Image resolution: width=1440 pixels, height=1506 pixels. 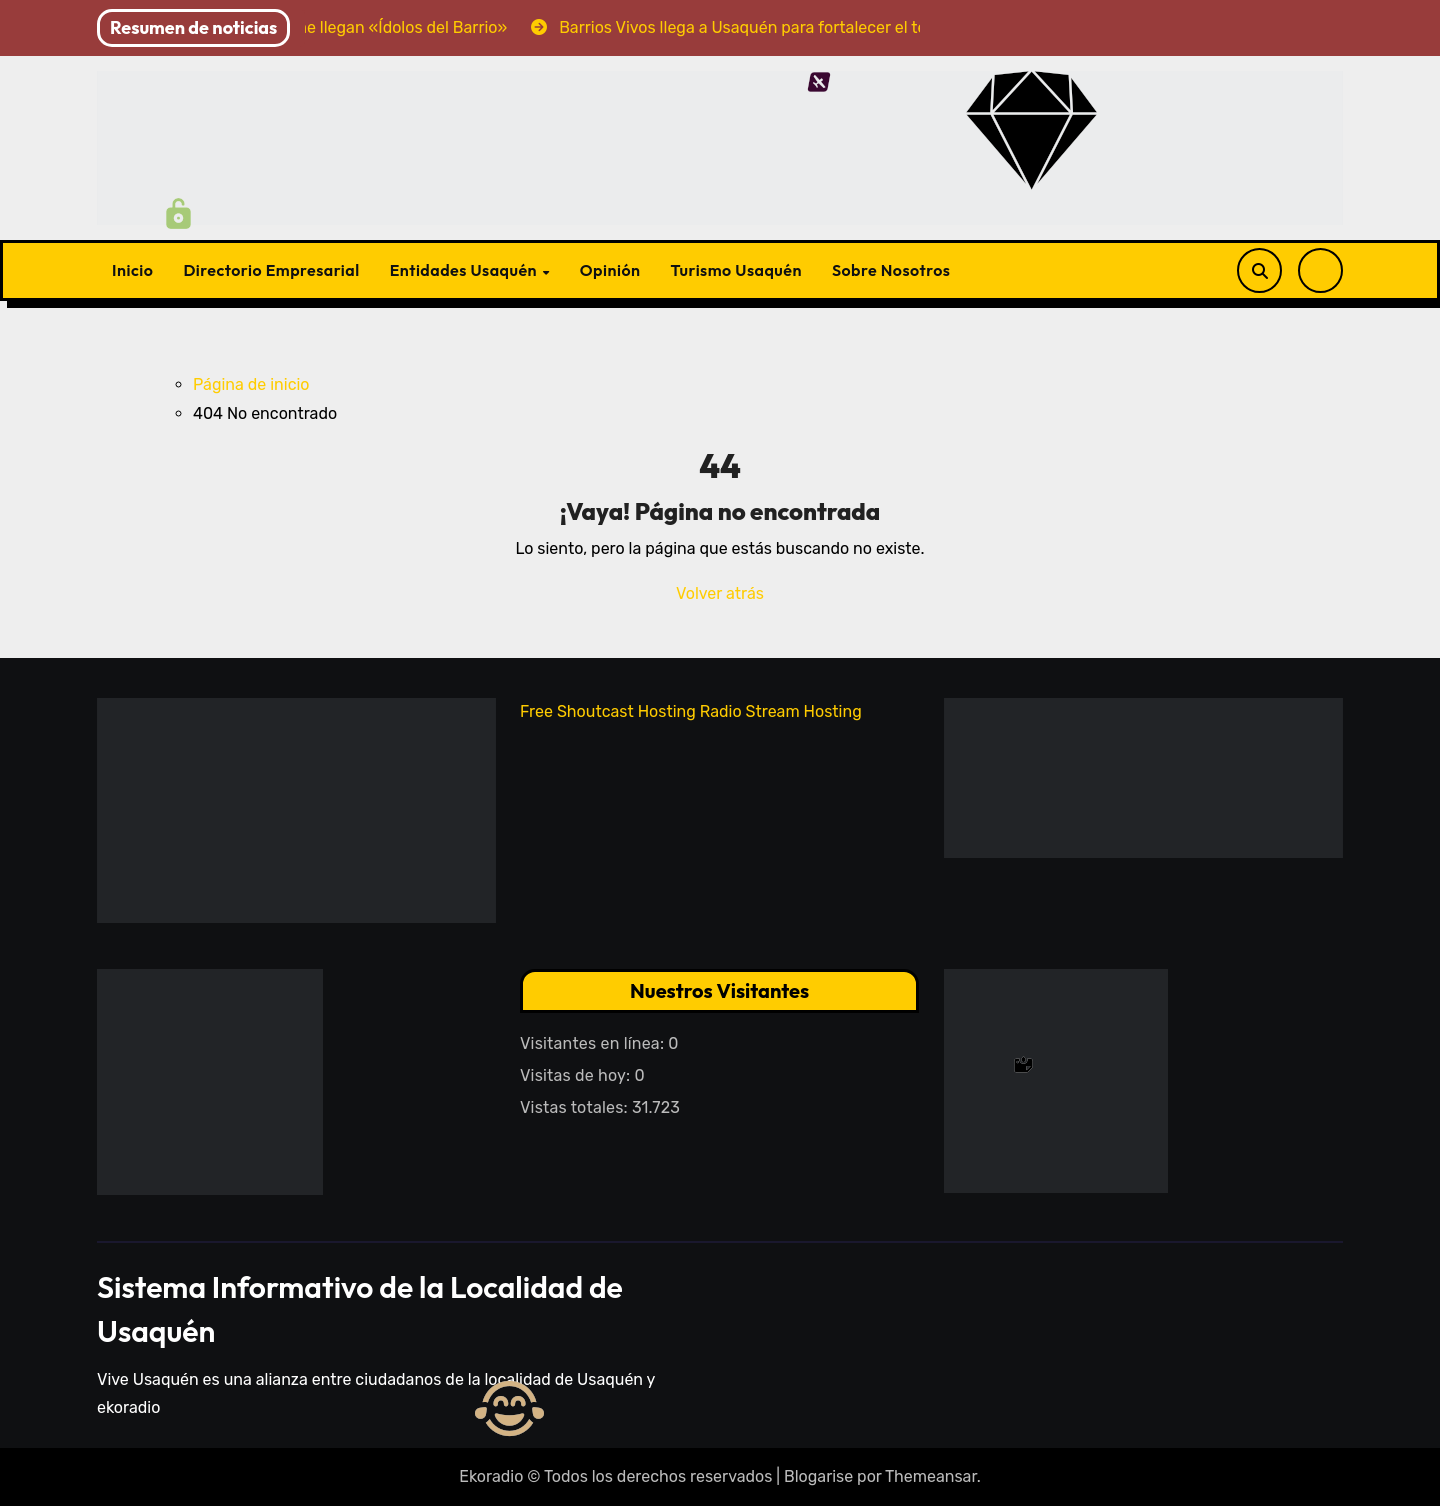 I want to click on unlock a secured item or feature, so click(x=178, y=213).